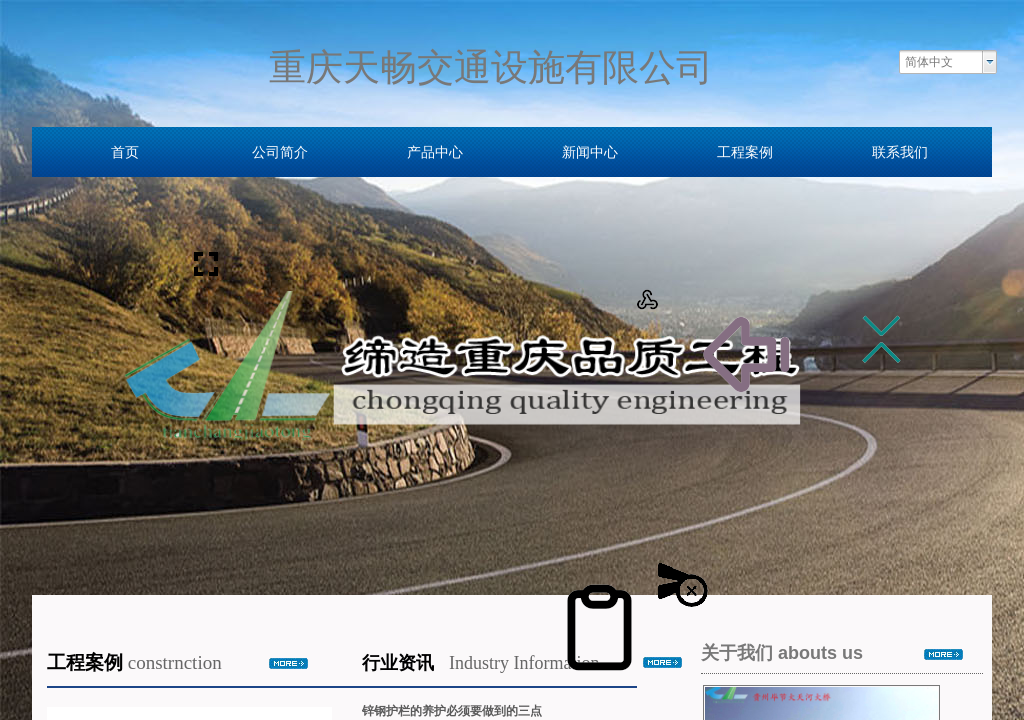 This screenshot has width=1024, height=720. Describe the element at coordinates (745, 354) in the screenshot. I see `go back to the previous screen` at that location.